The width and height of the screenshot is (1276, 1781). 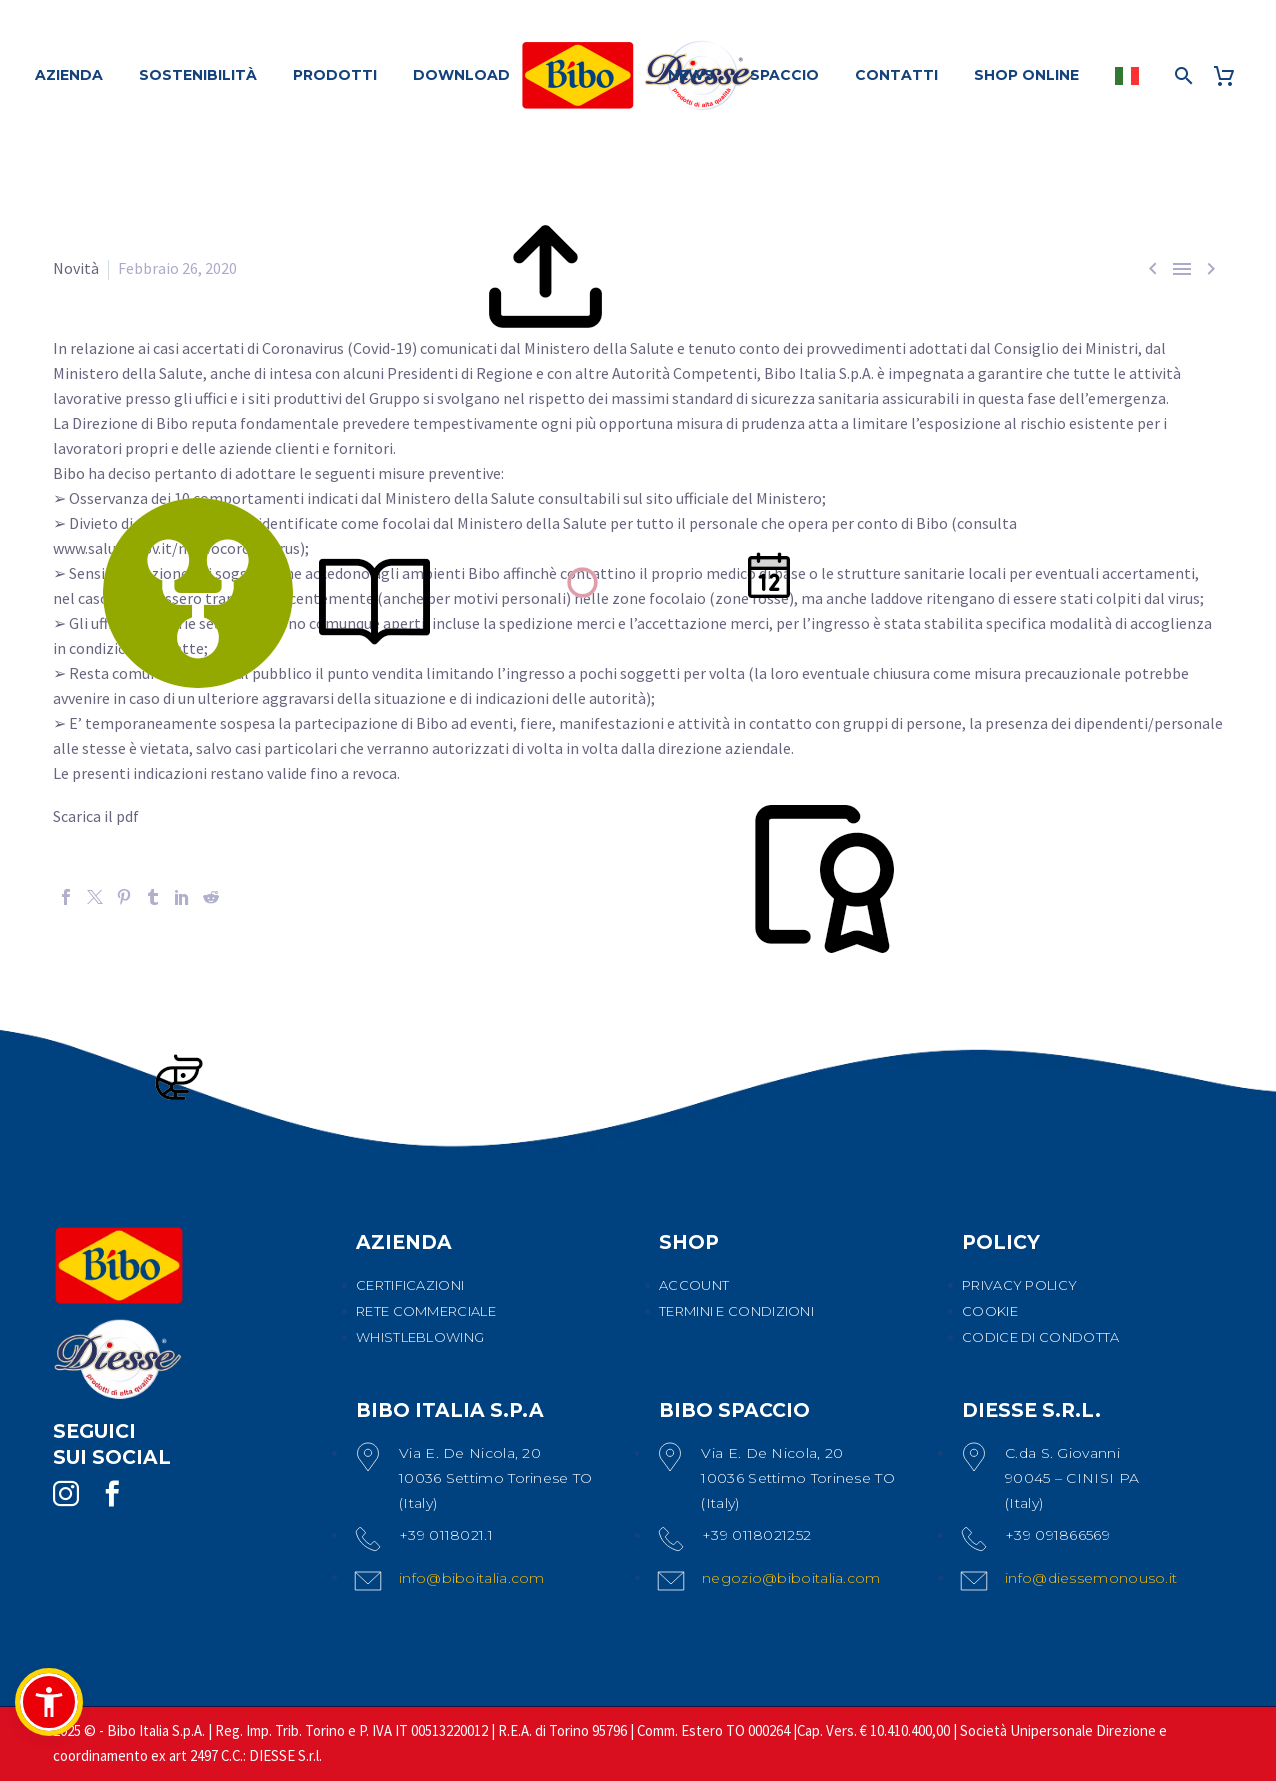 I want to click on indicates an unread or new item, so click(x=582, y=582).